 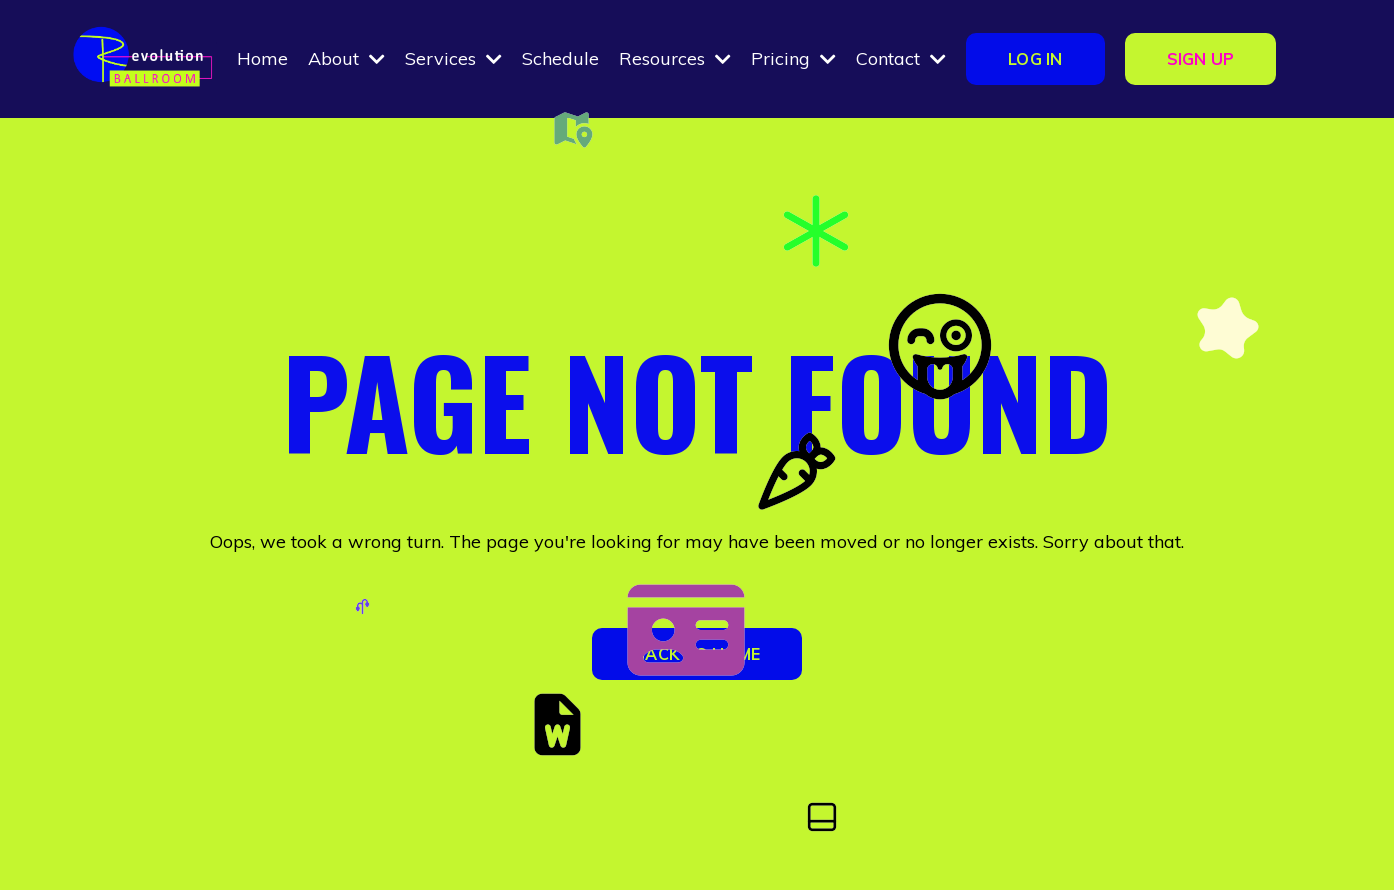 What do you see at coordinates (571, 128) in the screenshot?
I see `view location on map` at bounding box center [571, 128].